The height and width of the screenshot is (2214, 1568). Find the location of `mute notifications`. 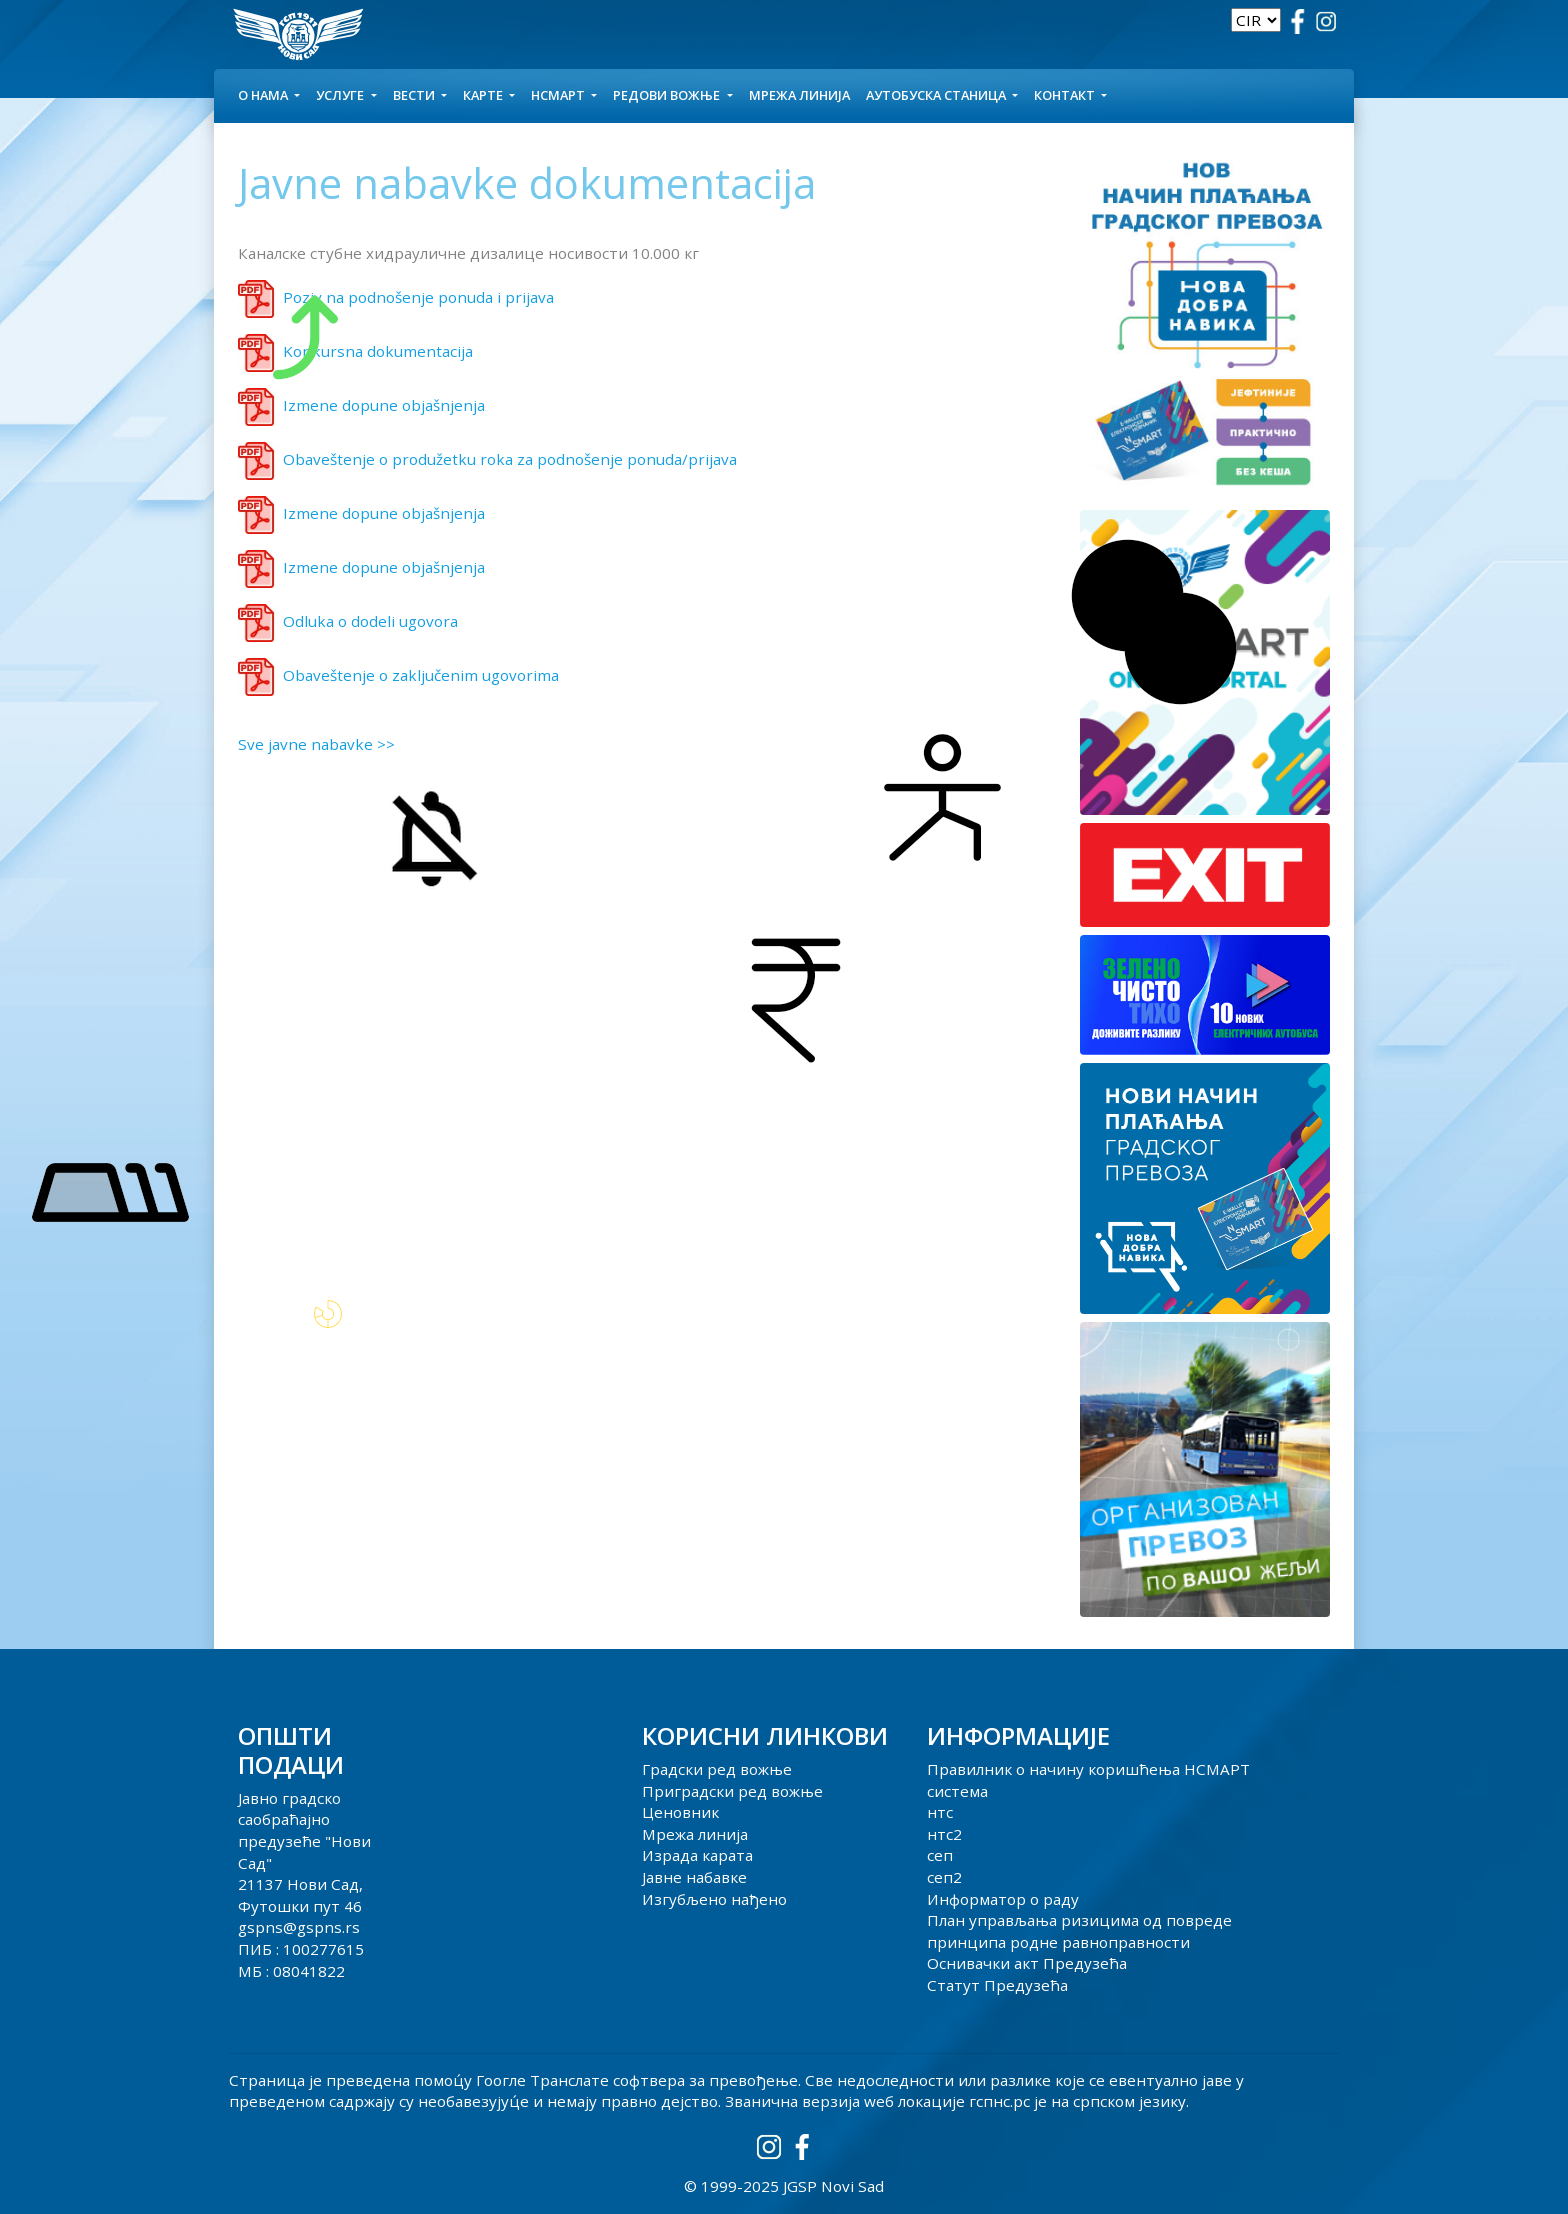

mute notifications is located at coordinates (431, 837).